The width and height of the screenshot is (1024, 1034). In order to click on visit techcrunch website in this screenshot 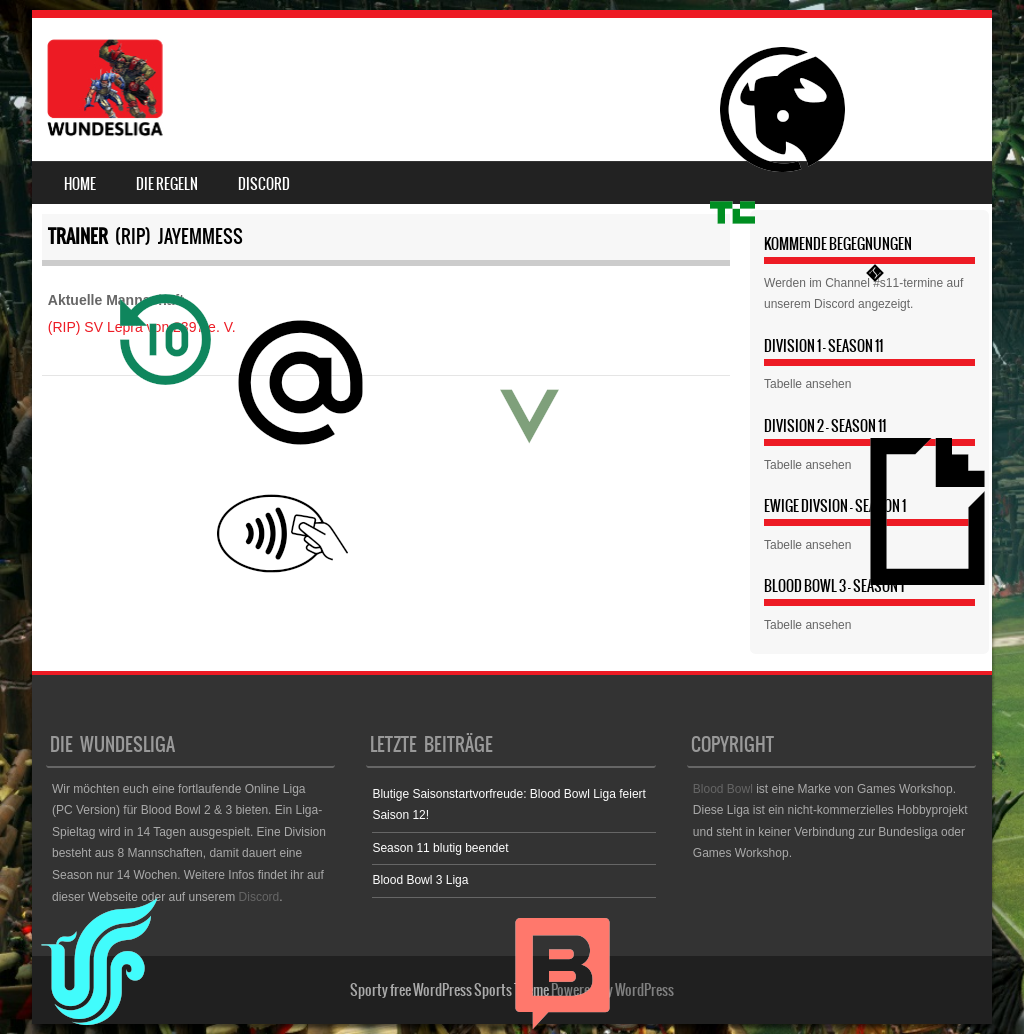, I will do `click(732, 212)`.